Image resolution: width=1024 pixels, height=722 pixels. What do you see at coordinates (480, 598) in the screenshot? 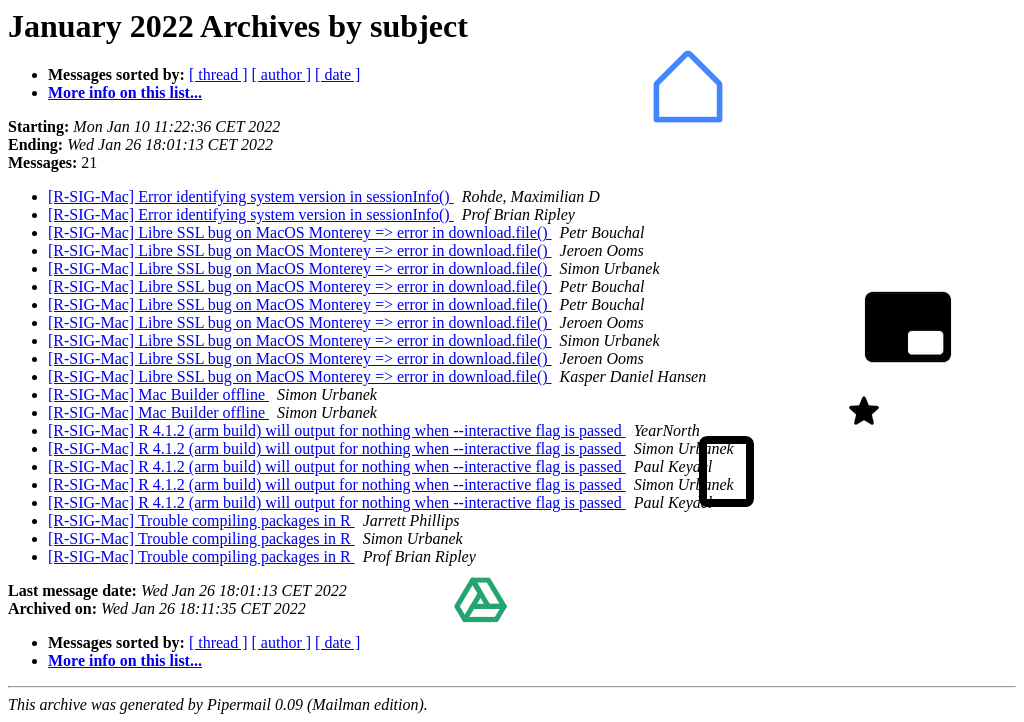
I see `open Google Drive` at bounding box center [480, 598].